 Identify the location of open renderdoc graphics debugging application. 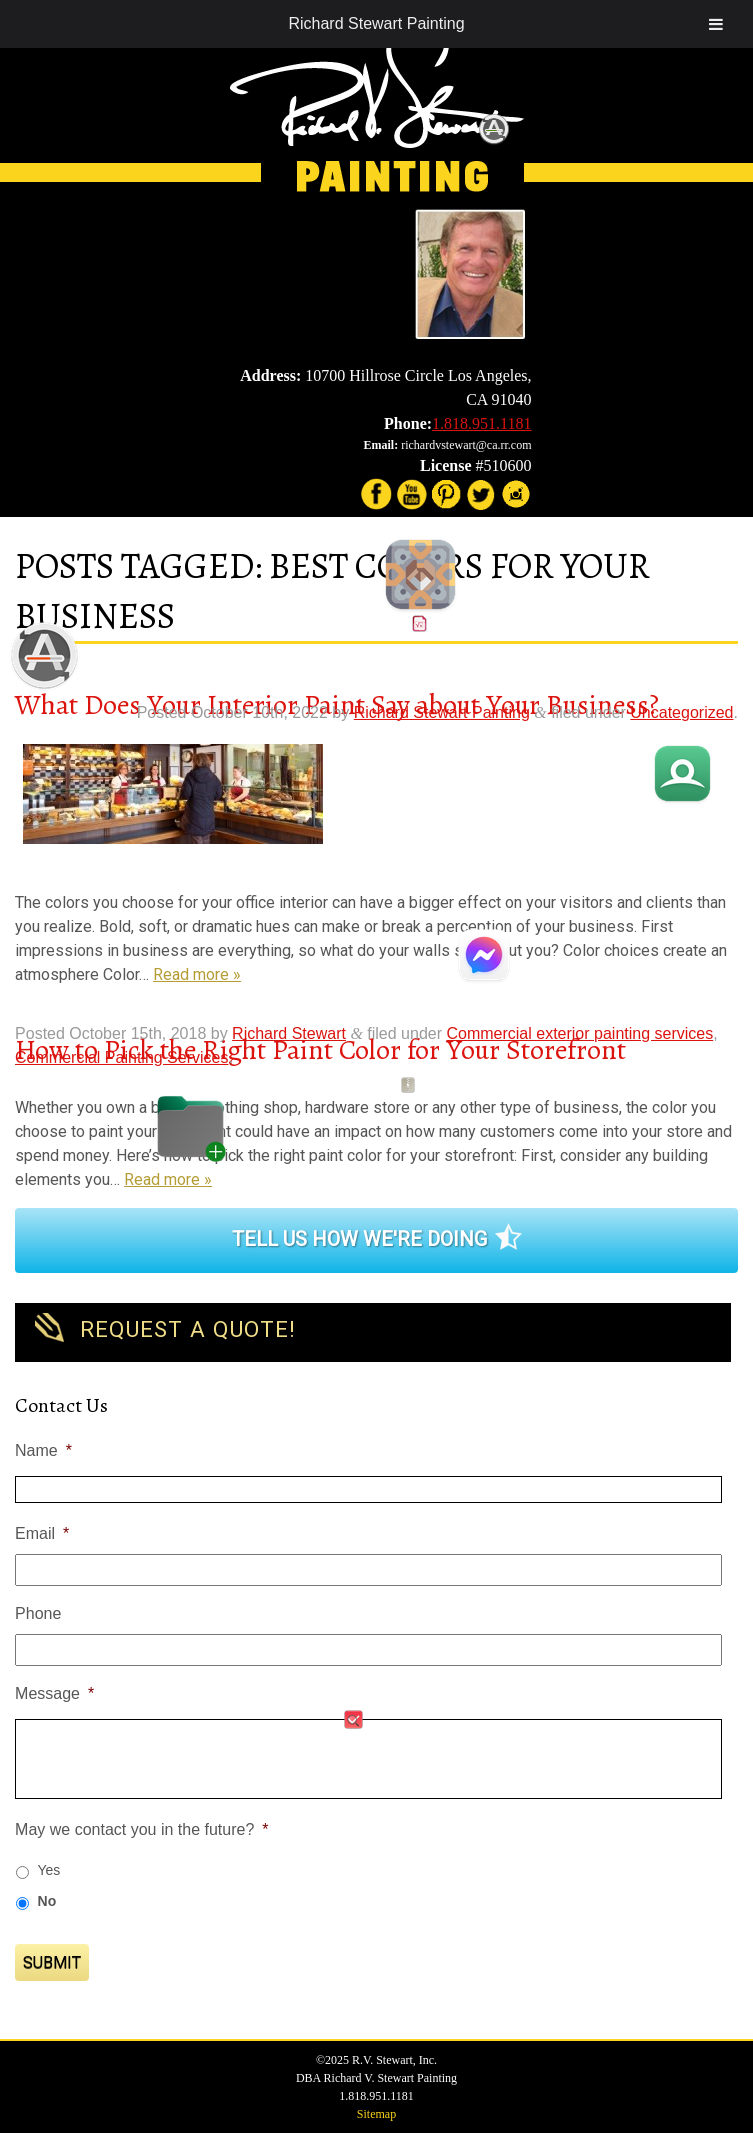
(682, 773).